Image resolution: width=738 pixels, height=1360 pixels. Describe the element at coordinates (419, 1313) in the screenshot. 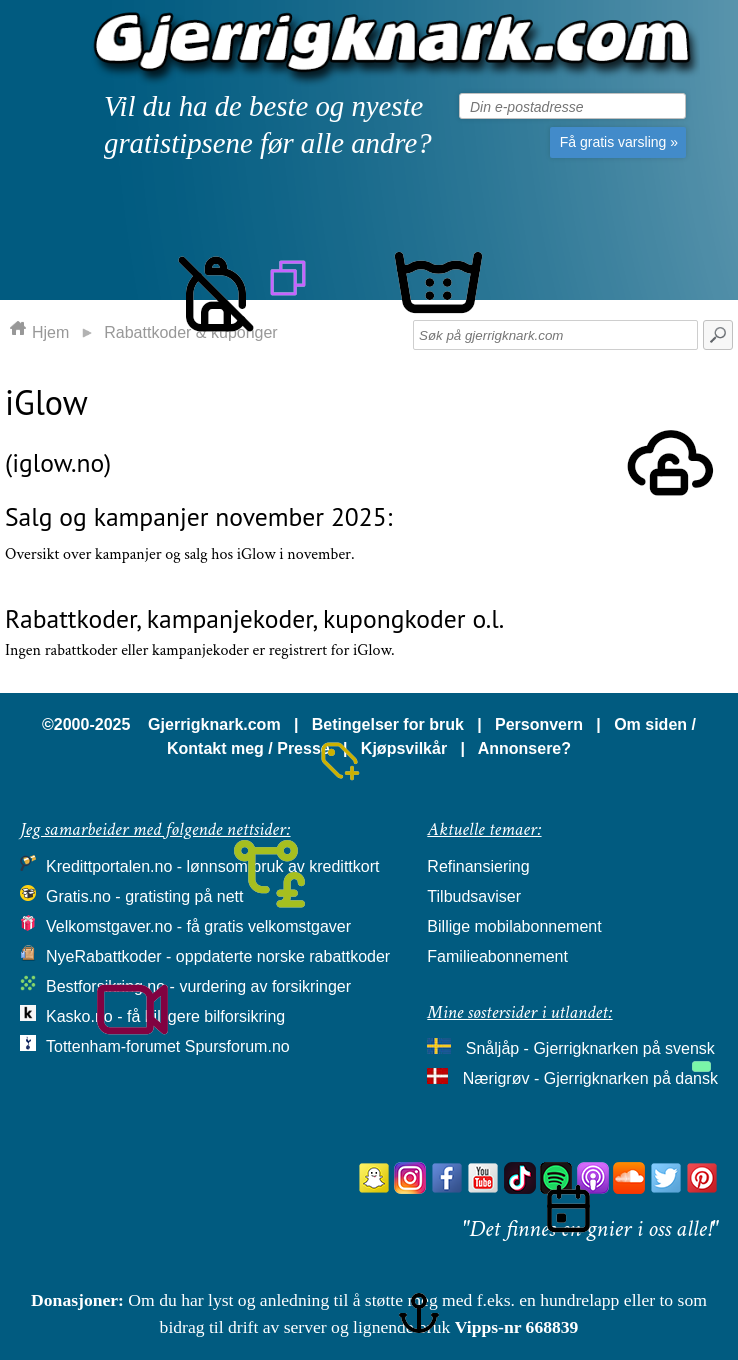

I see `anchor element to a fixed position` at that location.